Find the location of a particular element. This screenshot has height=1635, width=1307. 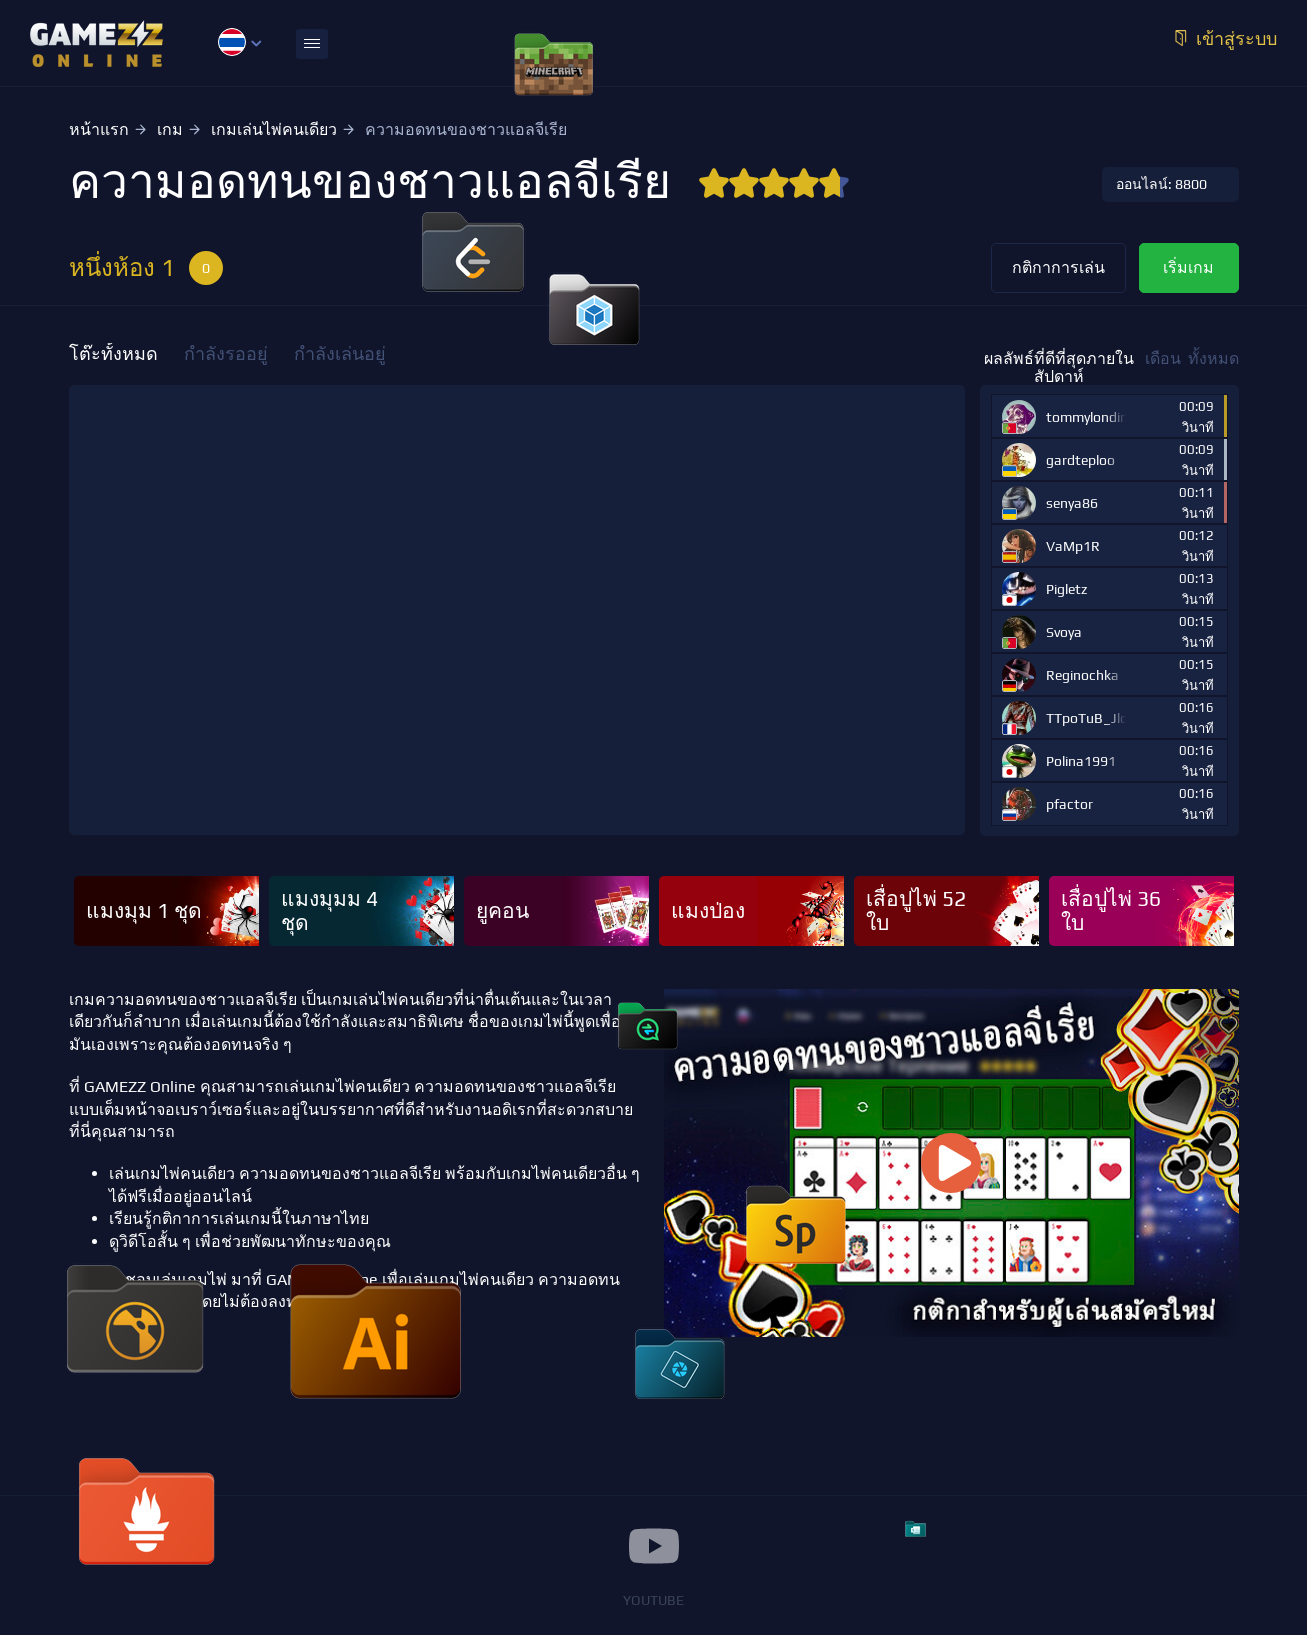

open your leetcode practice files folder is located at coordinates (472, 254).